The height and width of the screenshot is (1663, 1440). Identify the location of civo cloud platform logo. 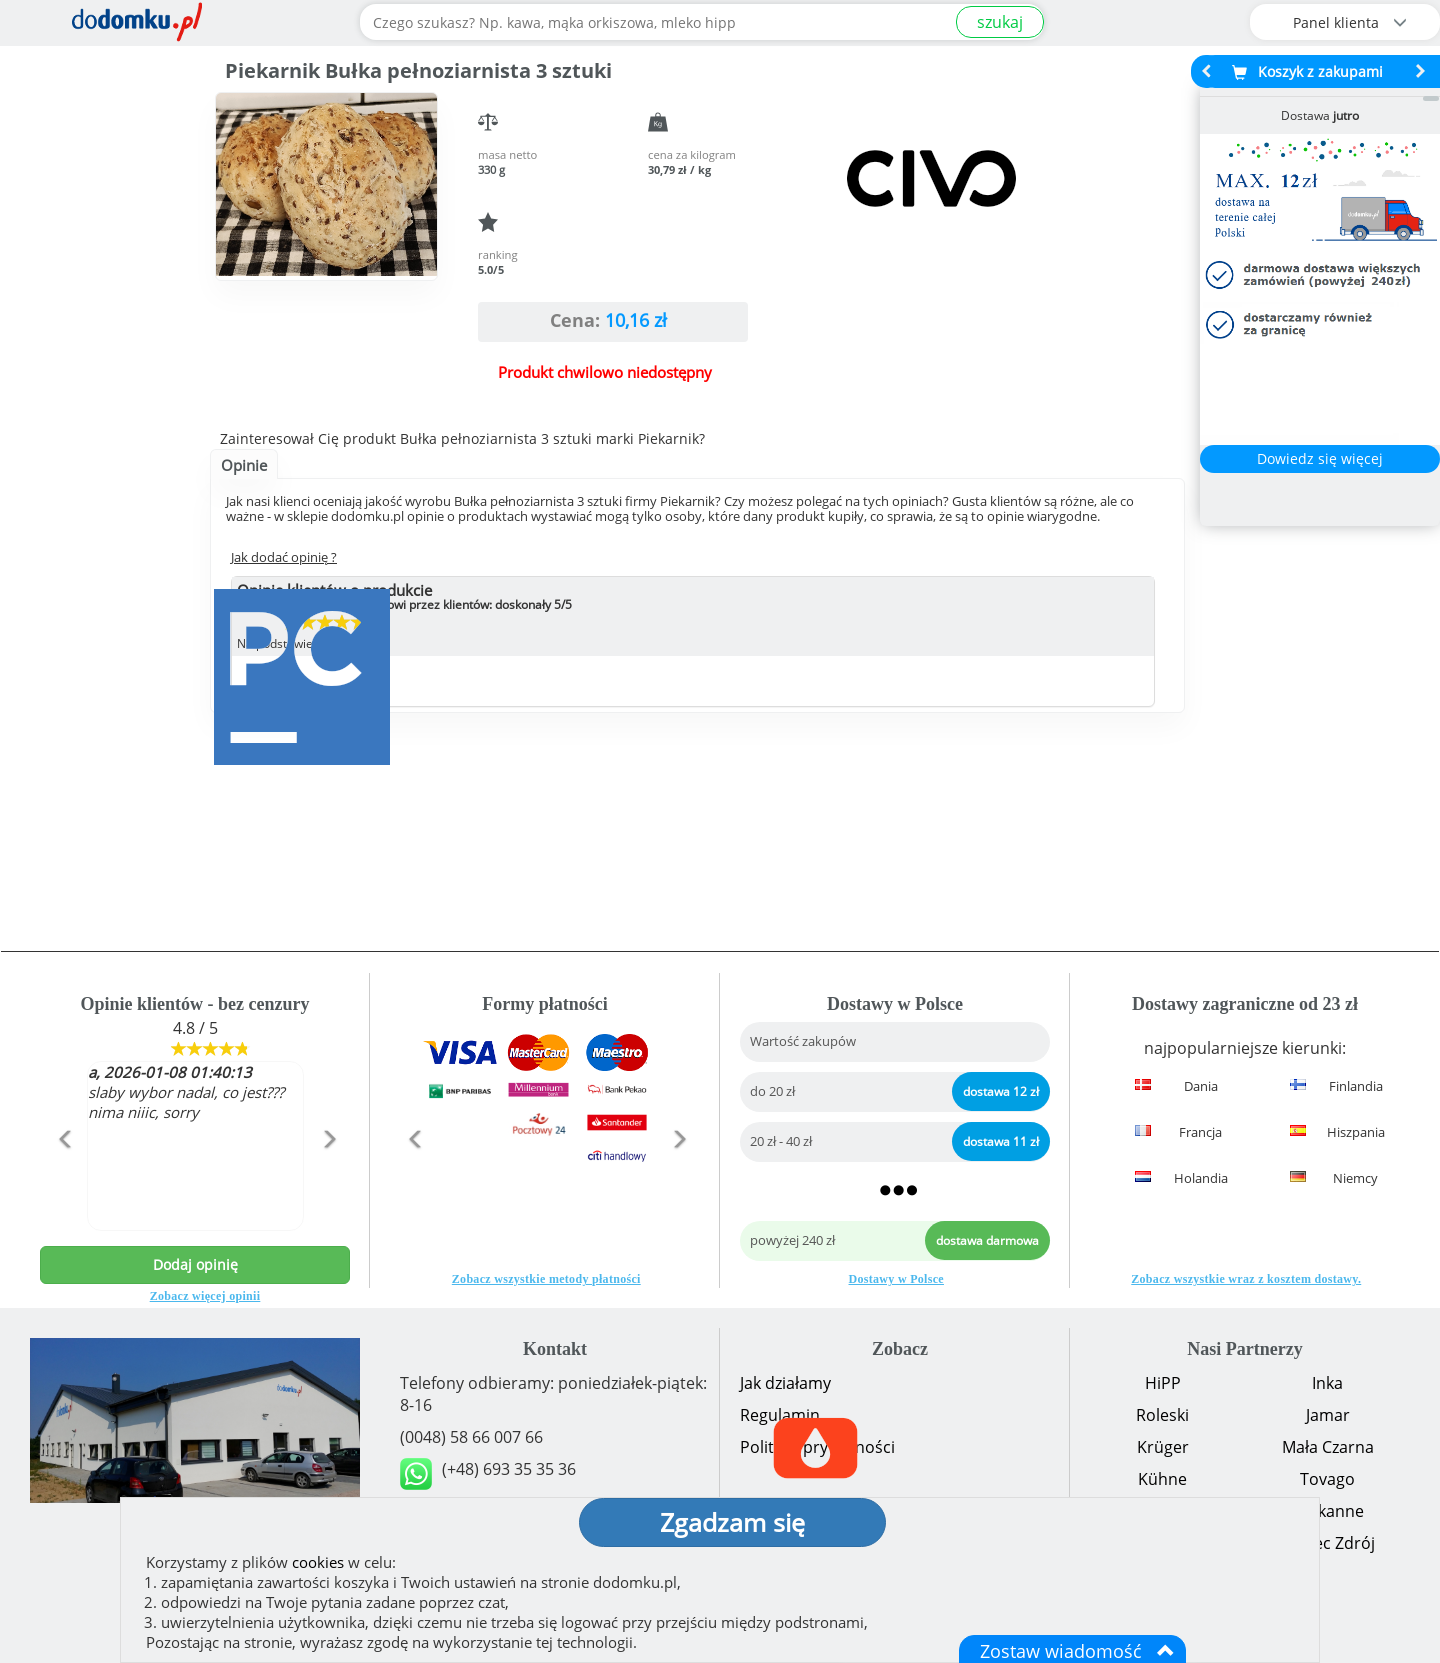
(931, 178).